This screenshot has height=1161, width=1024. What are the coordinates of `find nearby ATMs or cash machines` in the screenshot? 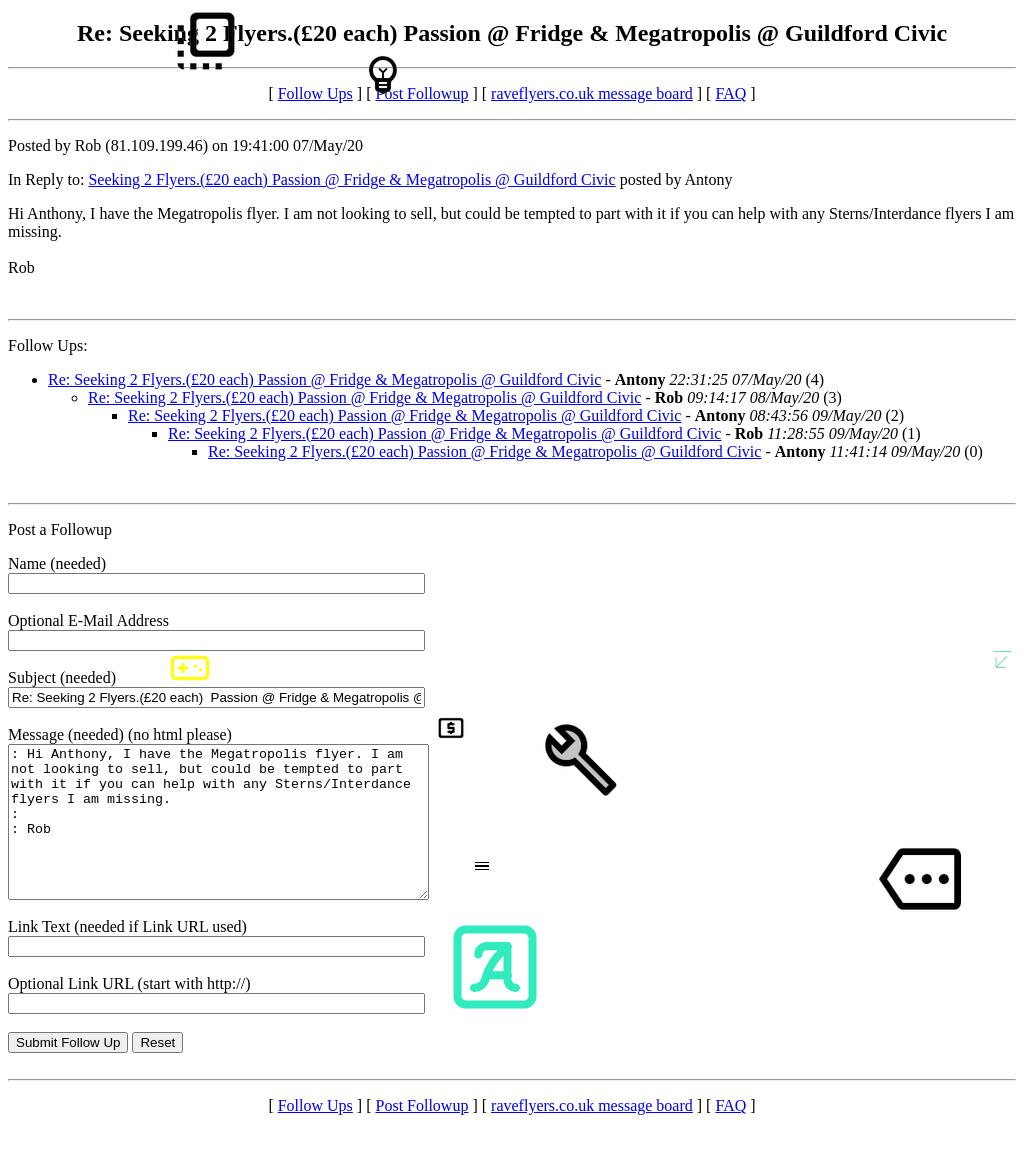 It's located at (451, 728).